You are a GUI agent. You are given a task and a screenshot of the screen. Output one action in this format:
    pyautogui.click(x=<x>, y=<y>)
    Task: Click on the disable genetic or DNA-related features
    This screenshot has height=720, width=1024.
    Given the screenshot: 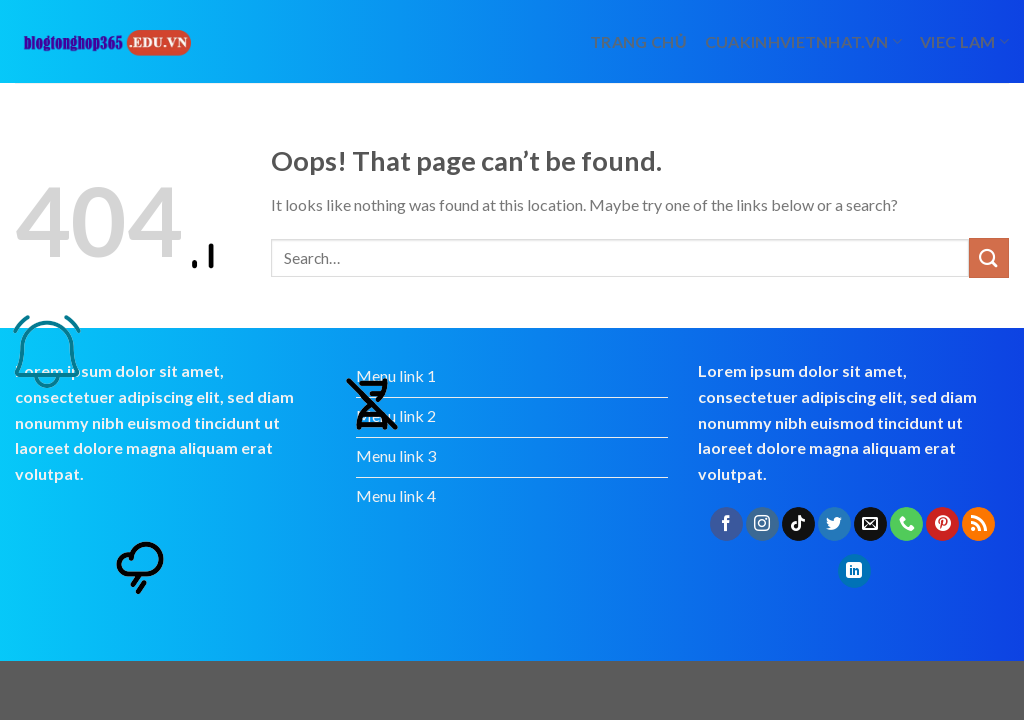 What is the action you would take?
    pyautogui.click(x=372, y=404)
    